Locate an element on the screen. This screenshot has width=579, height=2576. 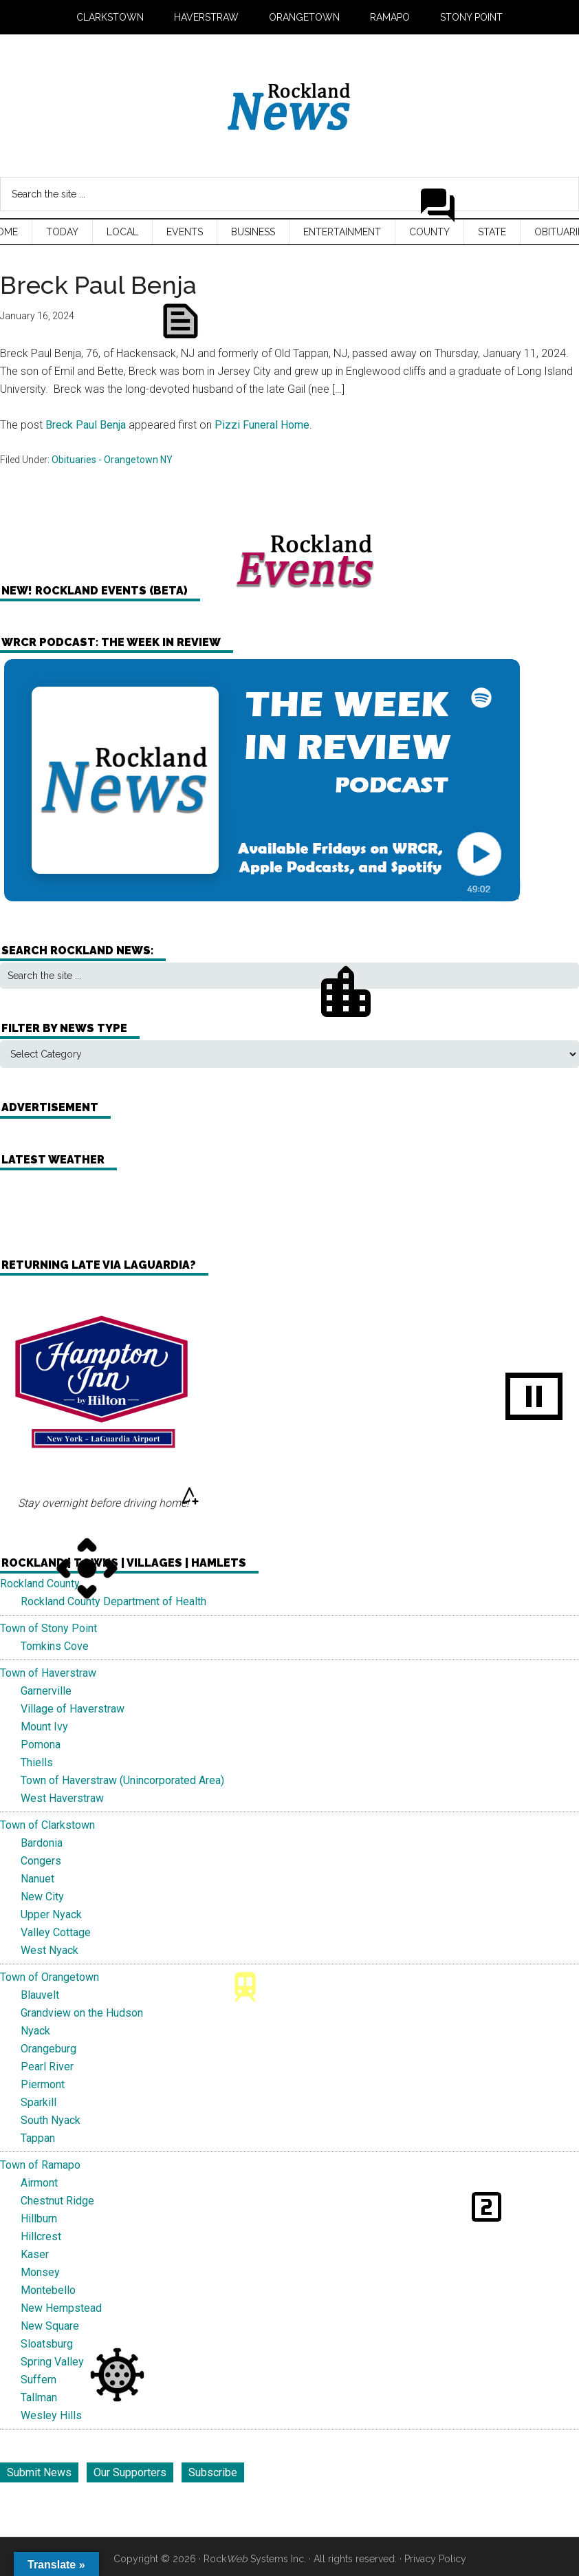
pause a presentation or slideshow is located at coordinates (534, 1396).